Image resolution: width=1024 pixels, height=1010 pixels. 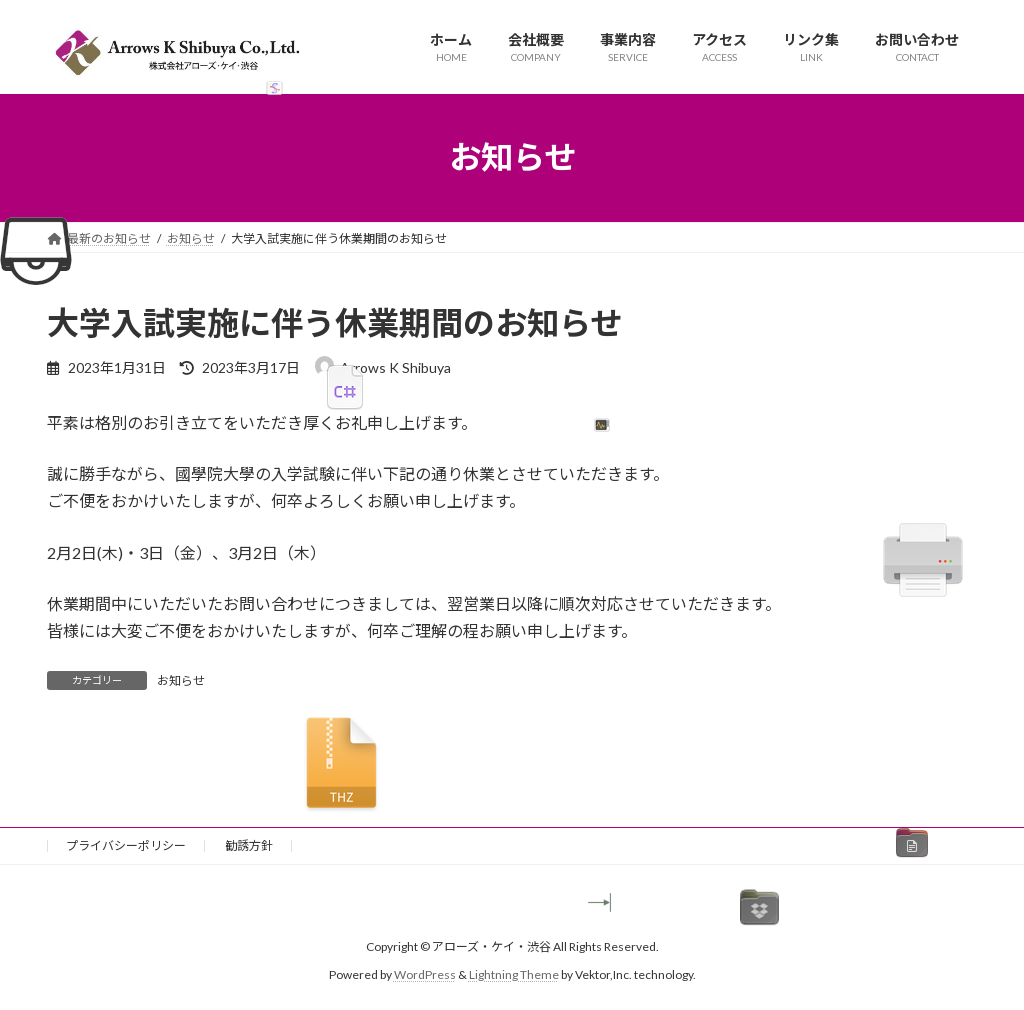 What do you see at coordinates (599, 902) in the screenshot?
I see `jump to the last item in a list` at bounding box center [599, 902].